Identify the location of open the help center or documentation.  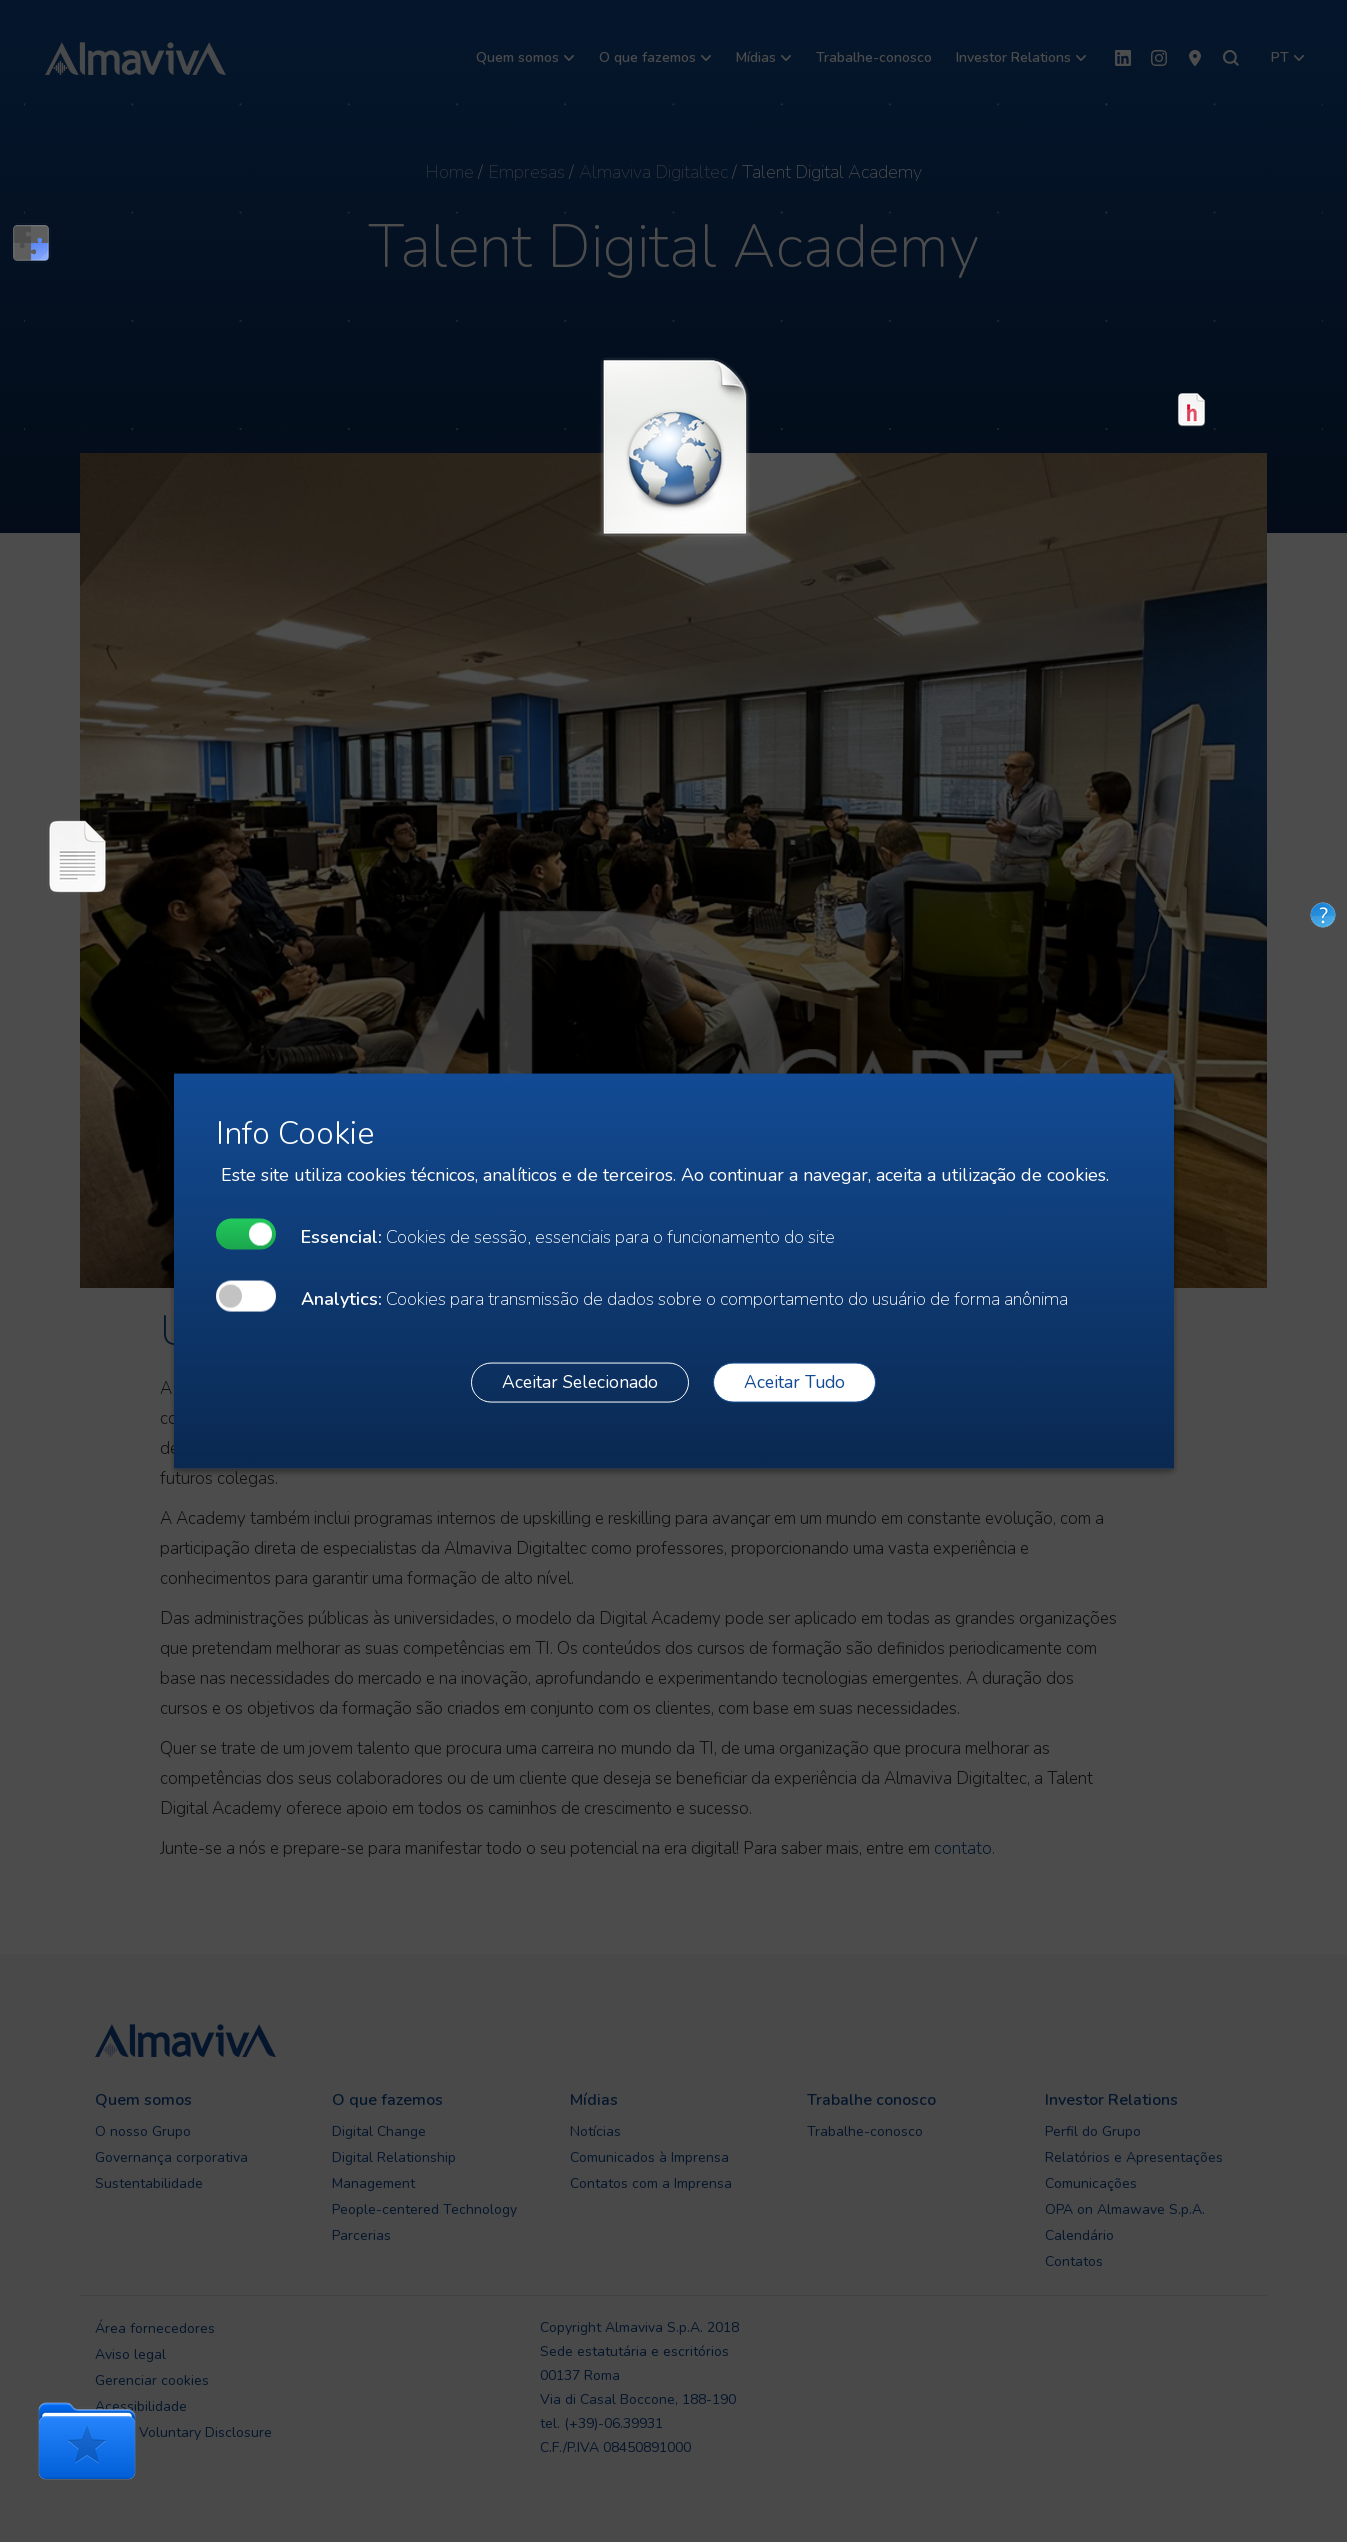
(1323, 915).